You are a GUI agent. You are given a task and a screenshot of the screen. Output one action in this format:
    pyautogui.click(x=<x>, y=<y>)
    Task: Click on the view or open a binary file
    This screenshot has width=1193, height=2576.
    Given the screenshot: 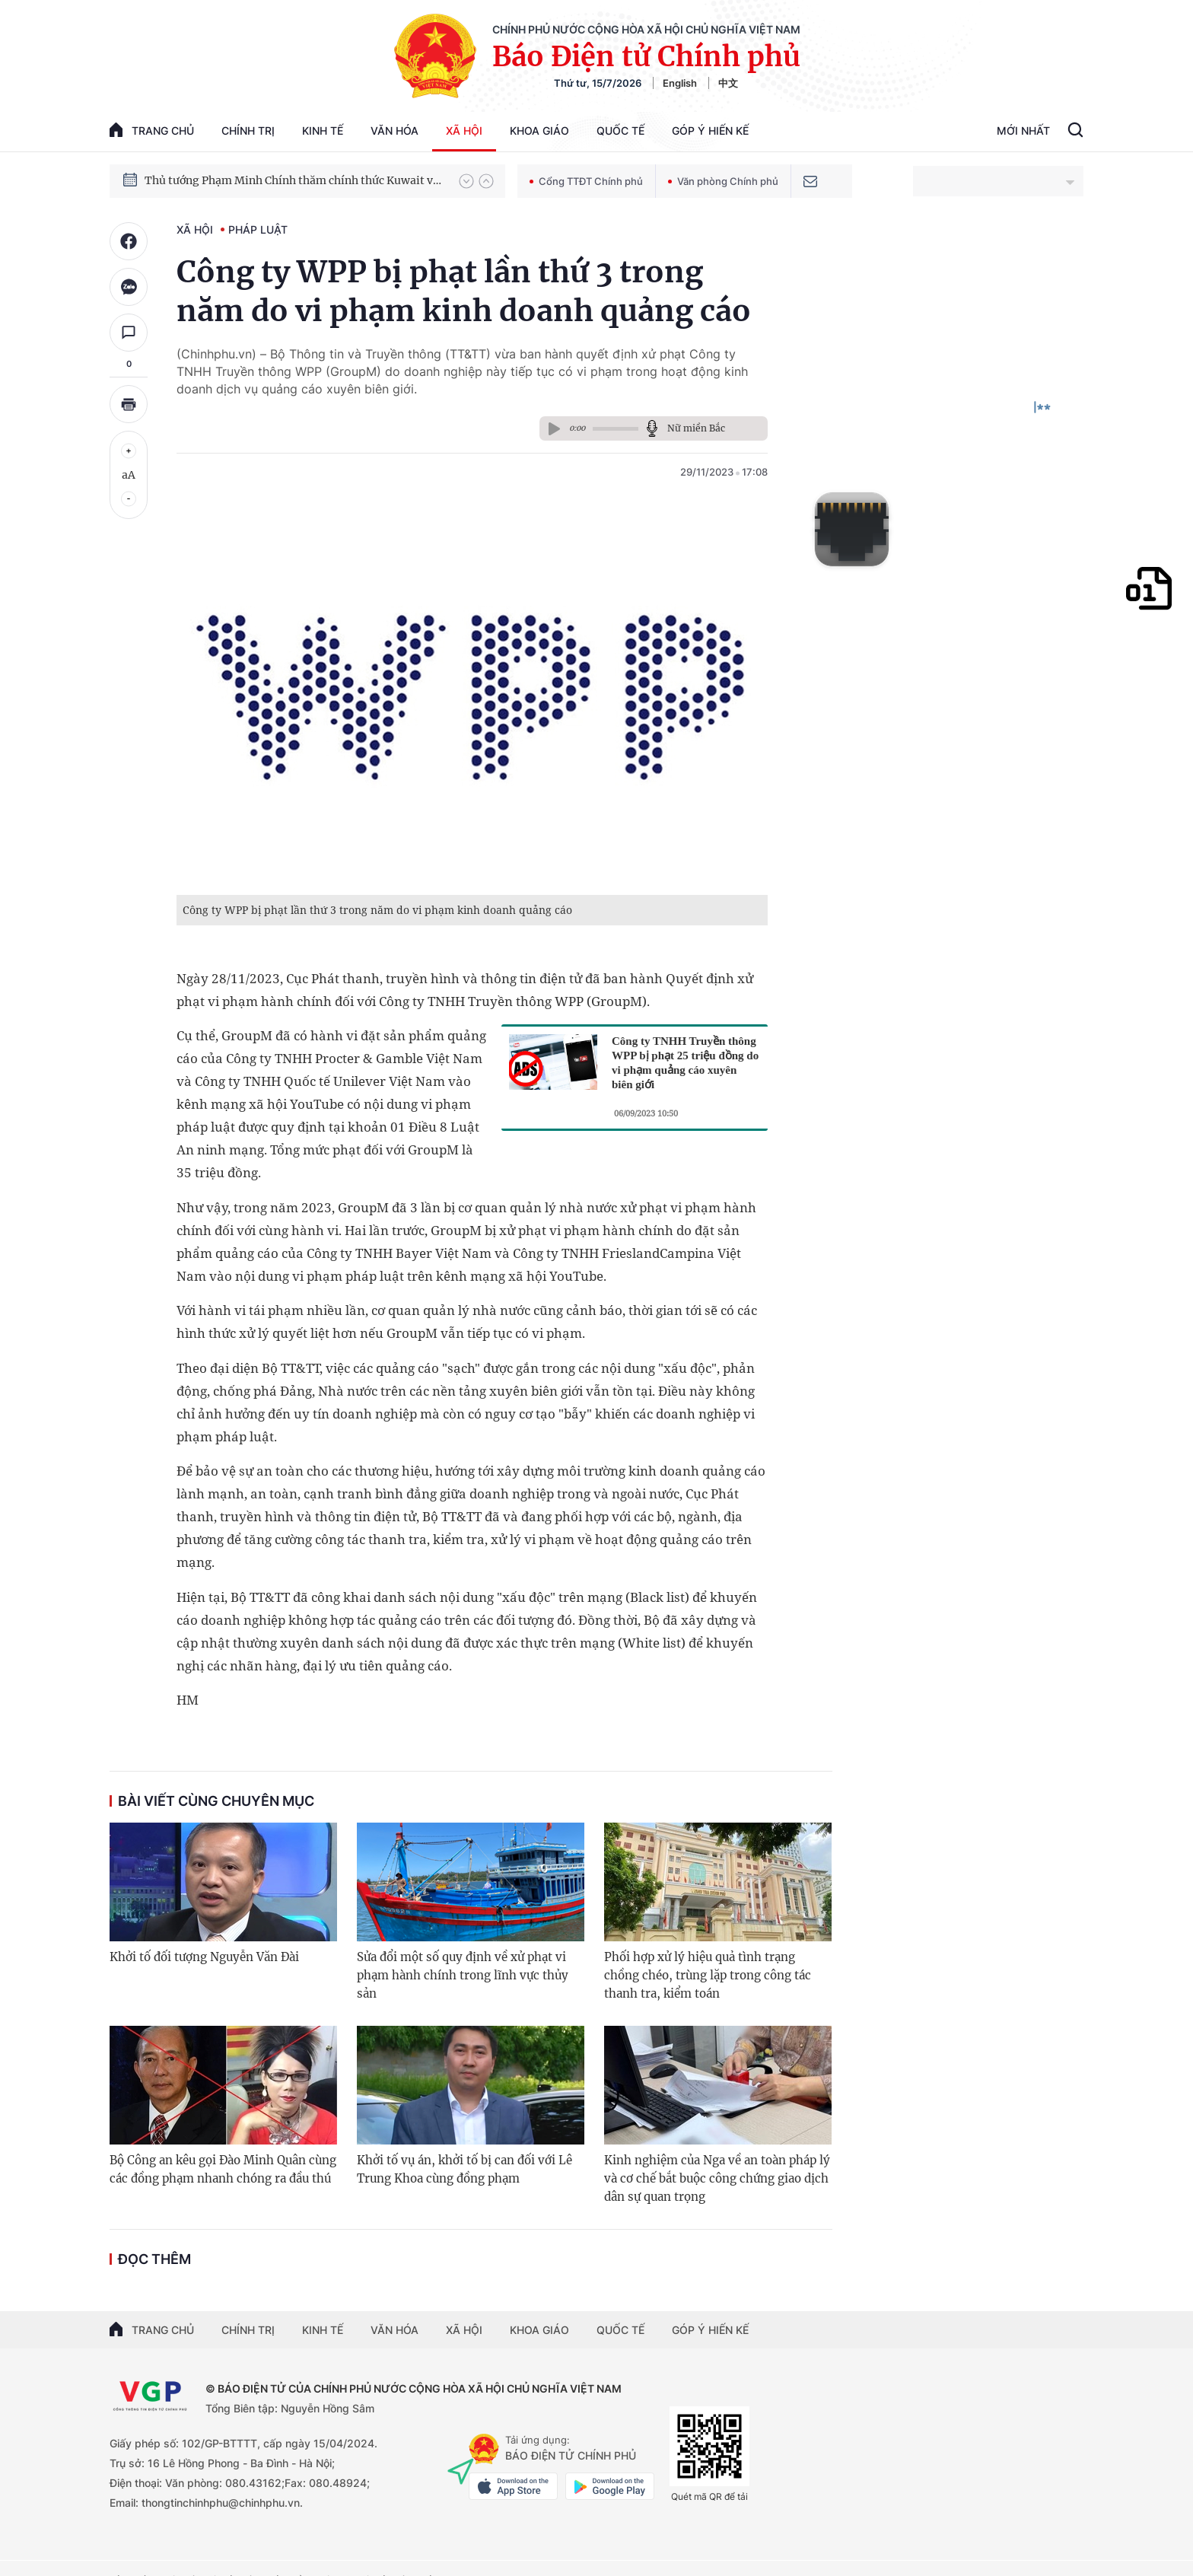 What is the action you would take?
    pyautogui.click(x=1149, y=590)
    